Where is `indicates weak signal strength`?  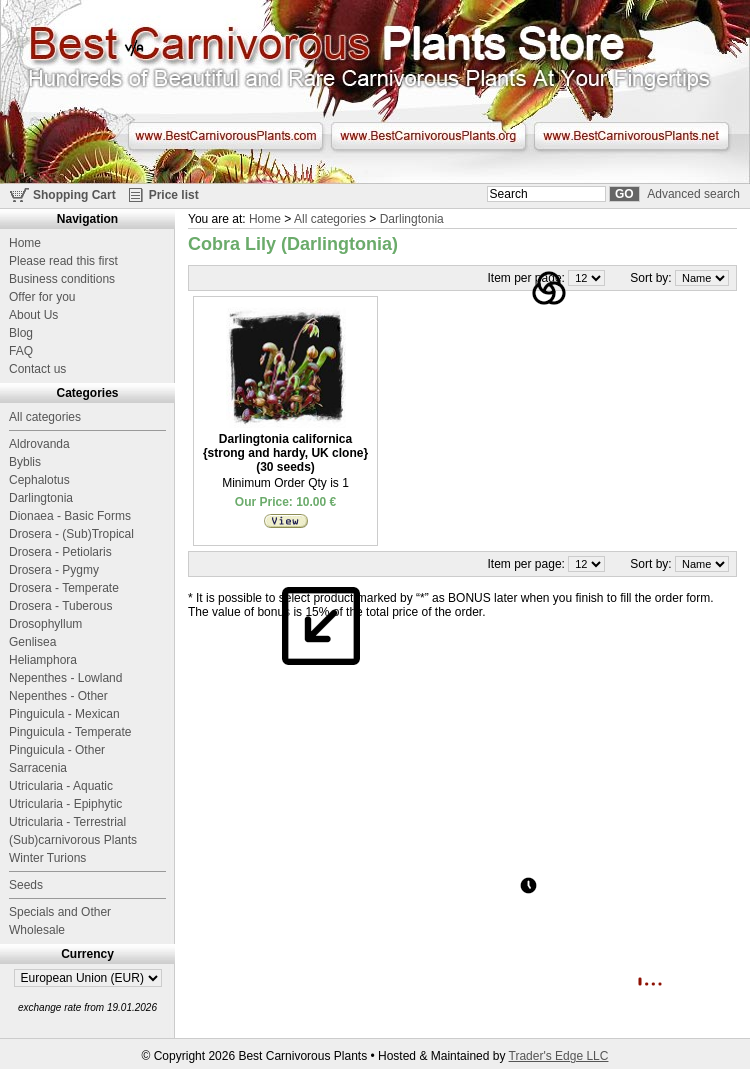
indicates weak signal strength is located at coordinates (650, 974).